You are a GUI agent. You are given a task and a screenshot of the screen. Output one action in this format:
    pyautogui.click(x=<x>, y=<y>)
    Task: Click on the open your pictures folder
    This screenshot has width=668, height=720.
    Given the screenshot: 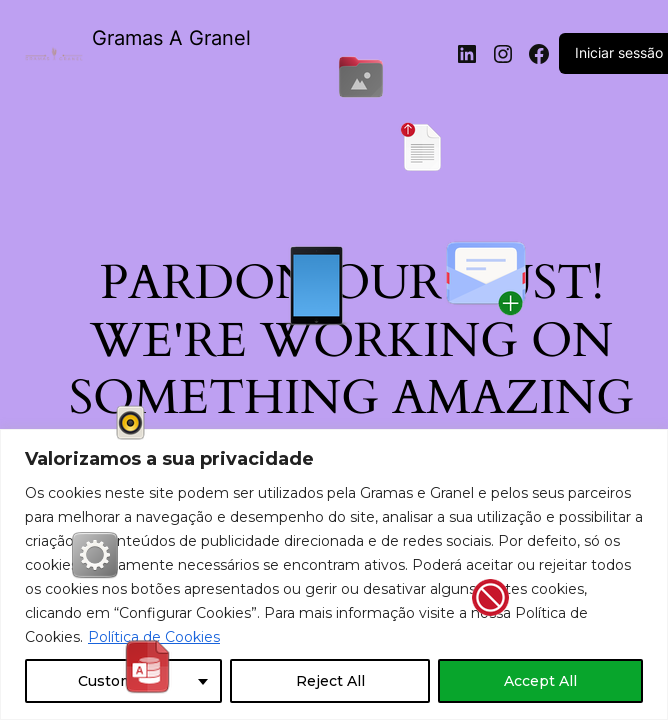 What is the action you would take?
    pyautogui.click(x=361, y=77)
    